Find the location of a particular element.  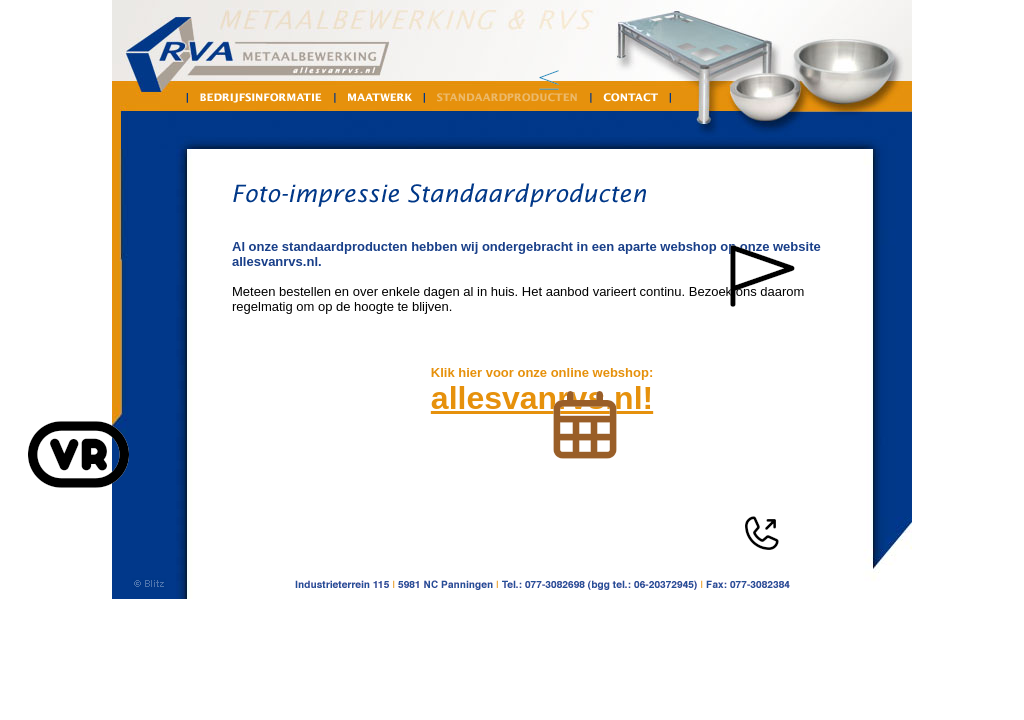

access virtual reality mode or settings is located at coordinates (78, 454).